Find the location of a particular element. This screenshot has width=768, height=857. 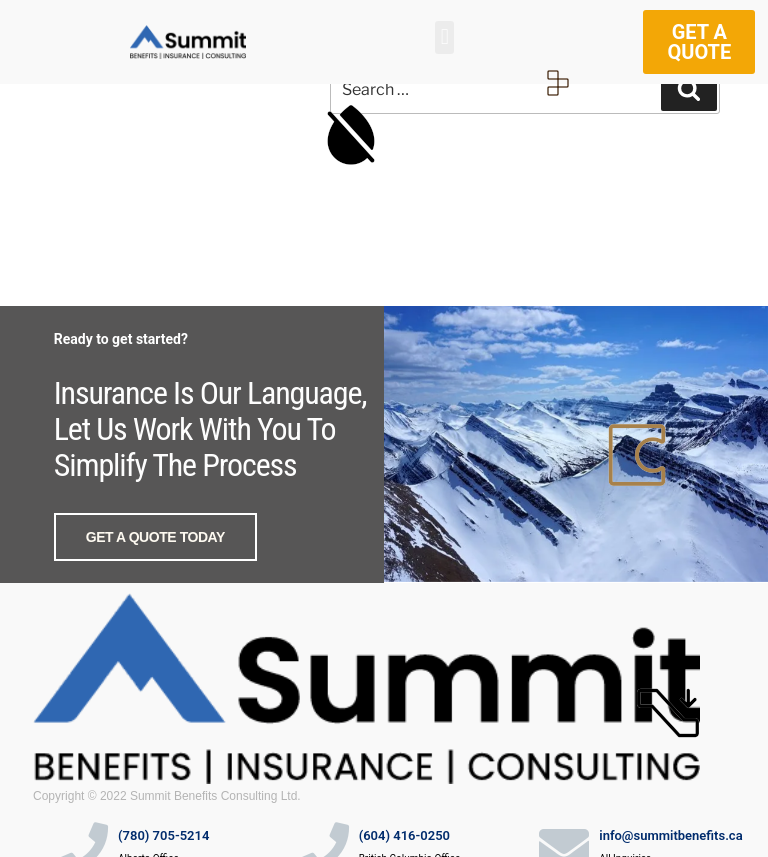

open coda app is located at coordinates (637, 455).